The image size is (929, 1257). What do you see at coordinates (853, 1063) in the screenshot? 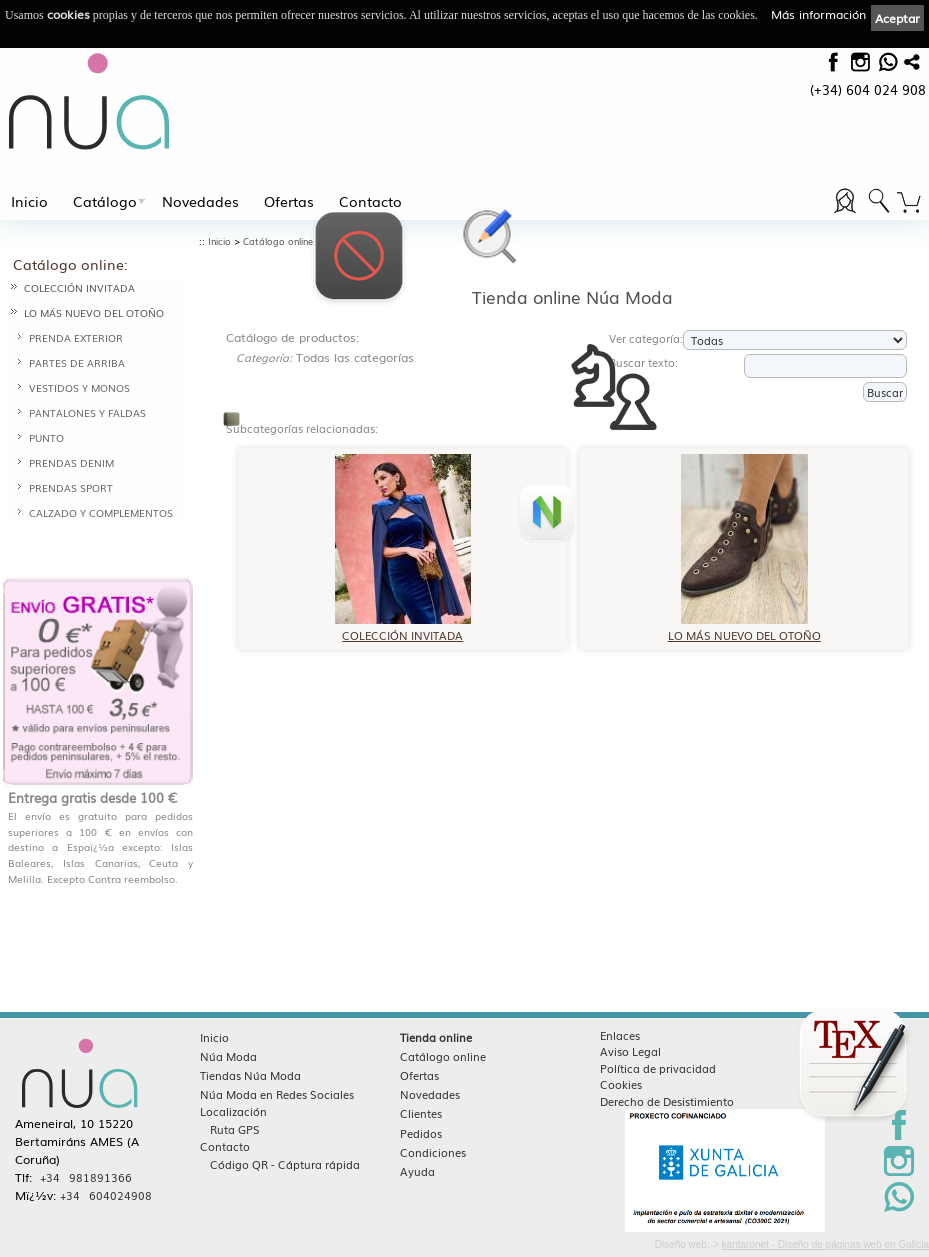
I see `open texstudio latex editor` at bounding box center [853, 1063].